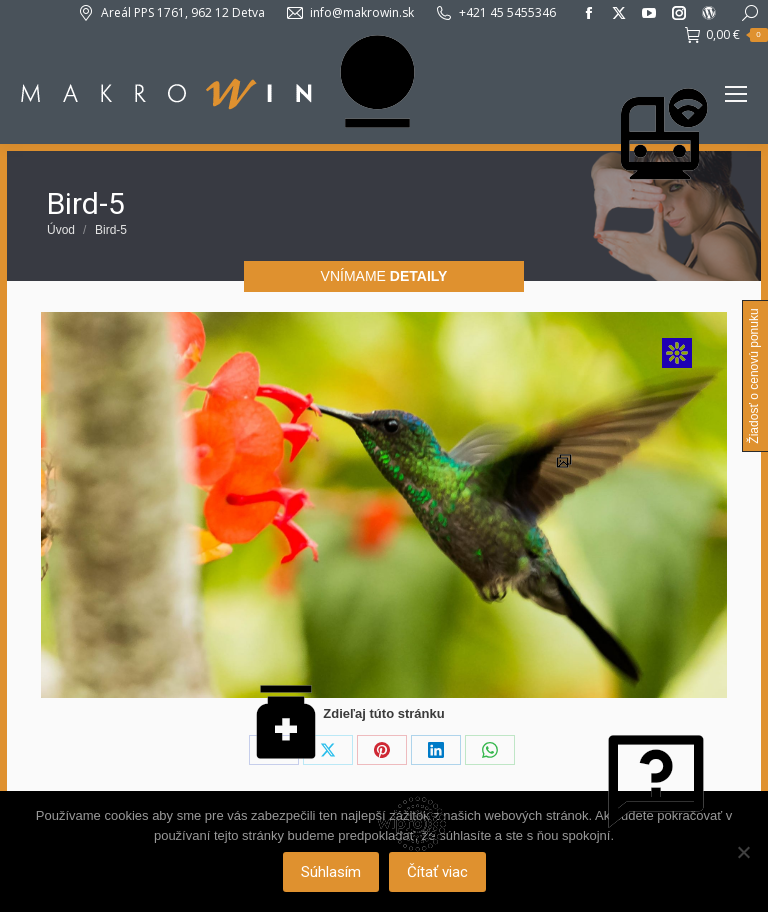  I want to click on view medication information, so click(286, 722).